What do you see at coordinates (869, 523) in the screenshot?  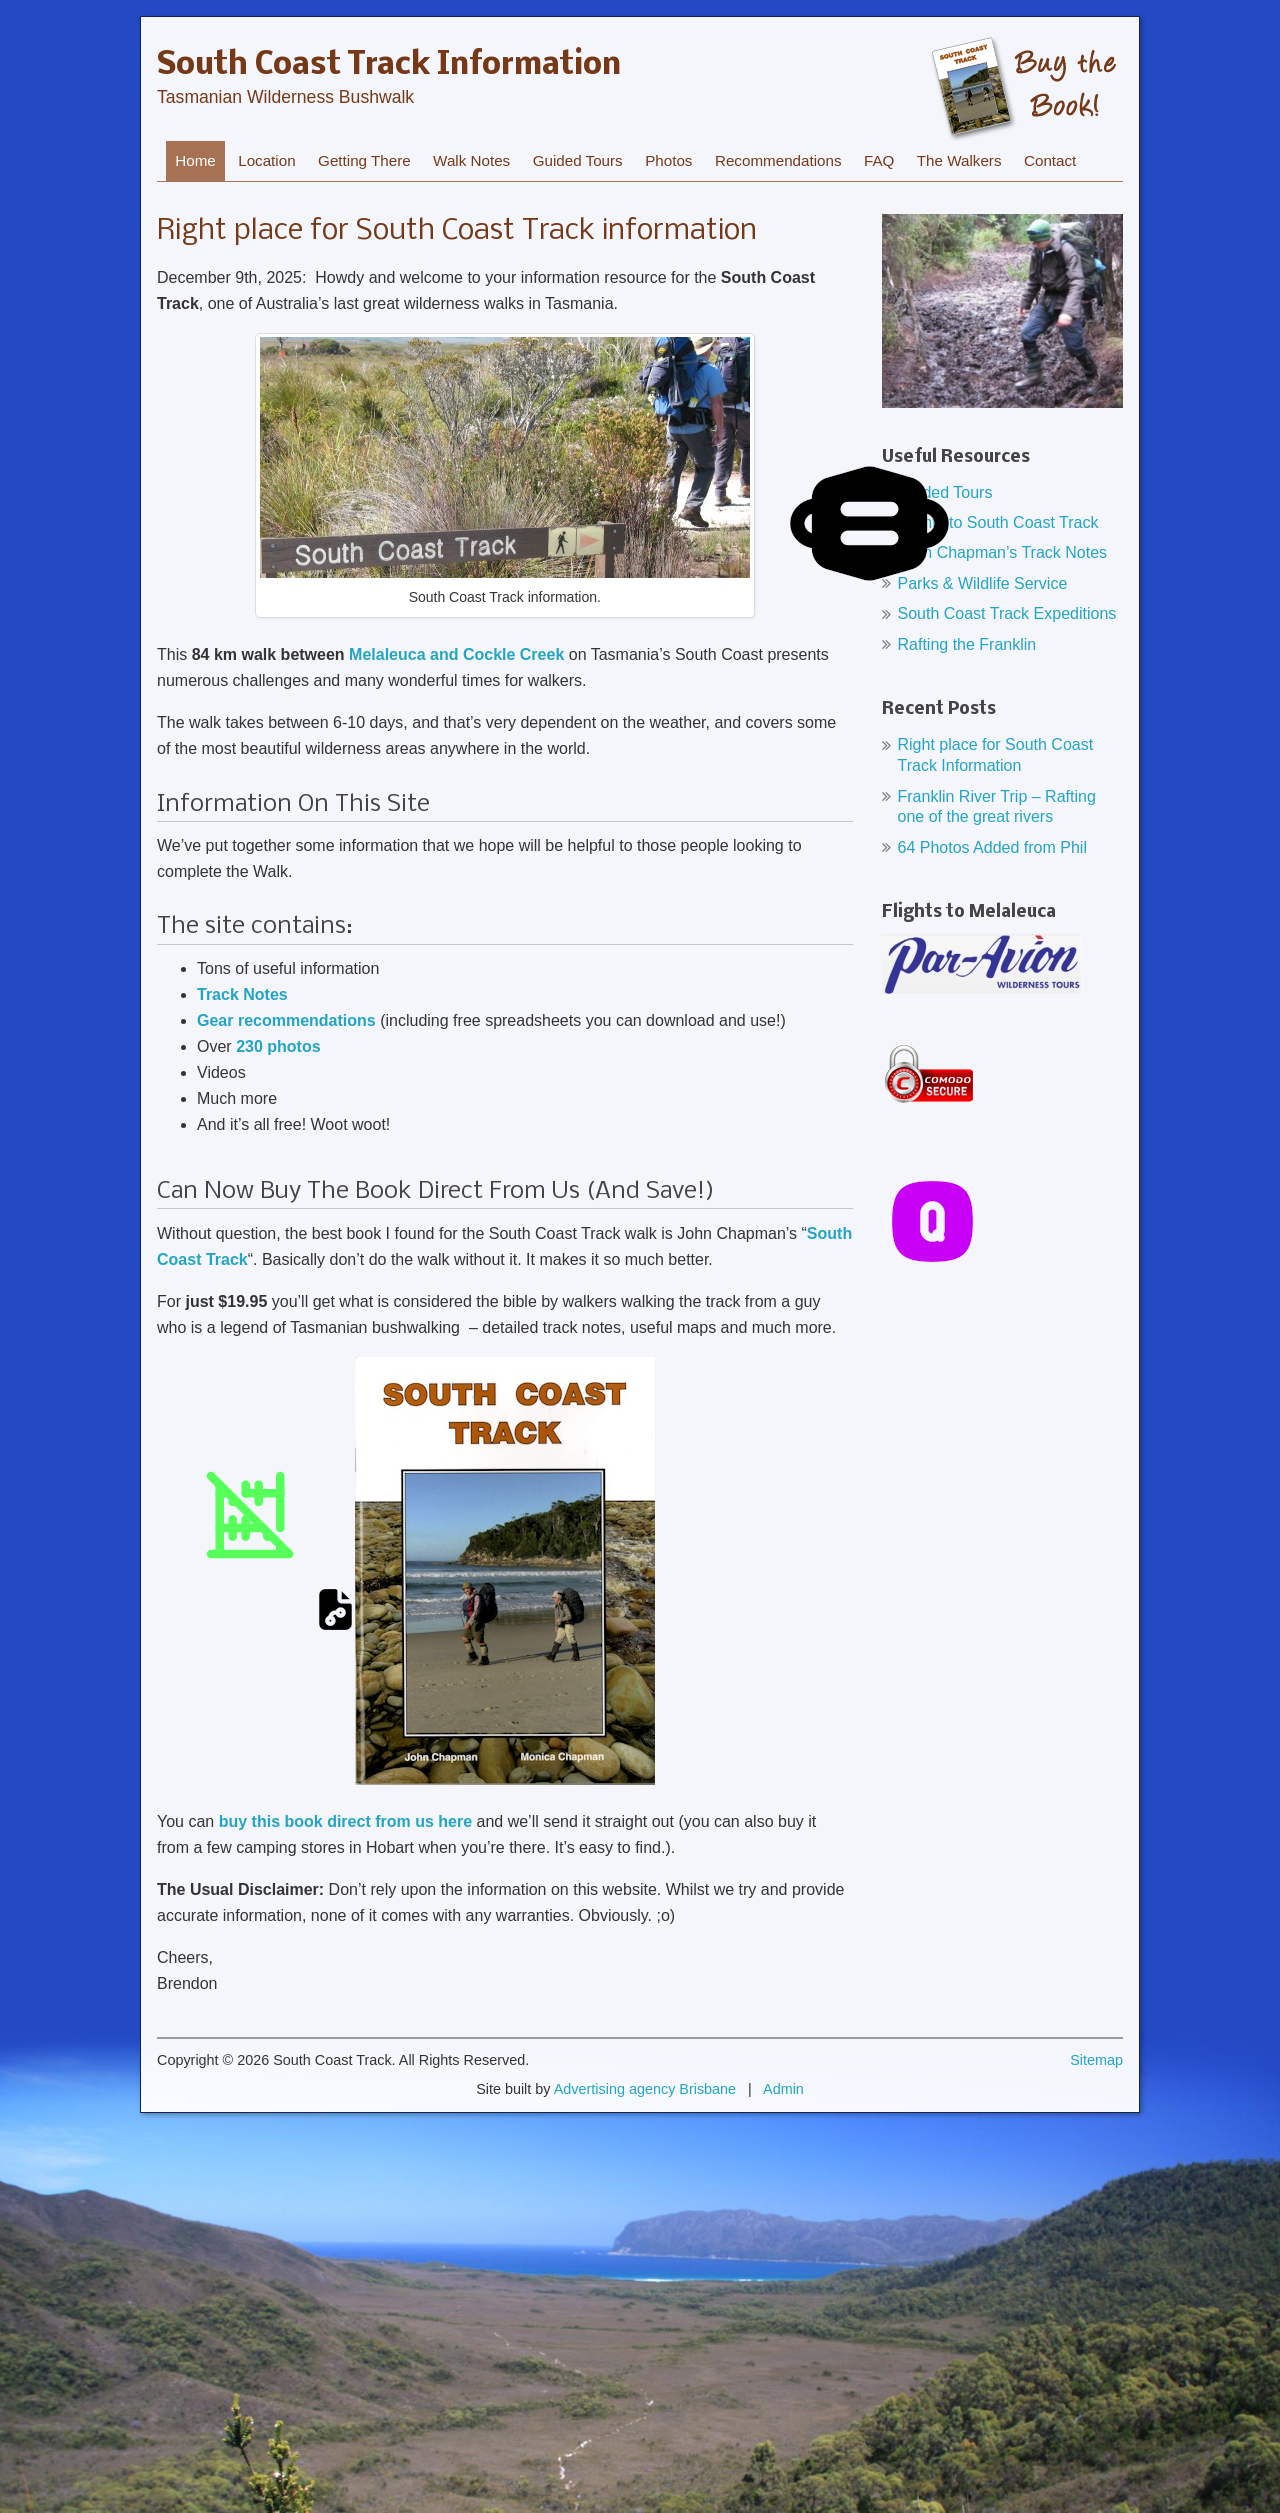 I see `indicates mask required or health safety area` at bounding box center [869, 523].